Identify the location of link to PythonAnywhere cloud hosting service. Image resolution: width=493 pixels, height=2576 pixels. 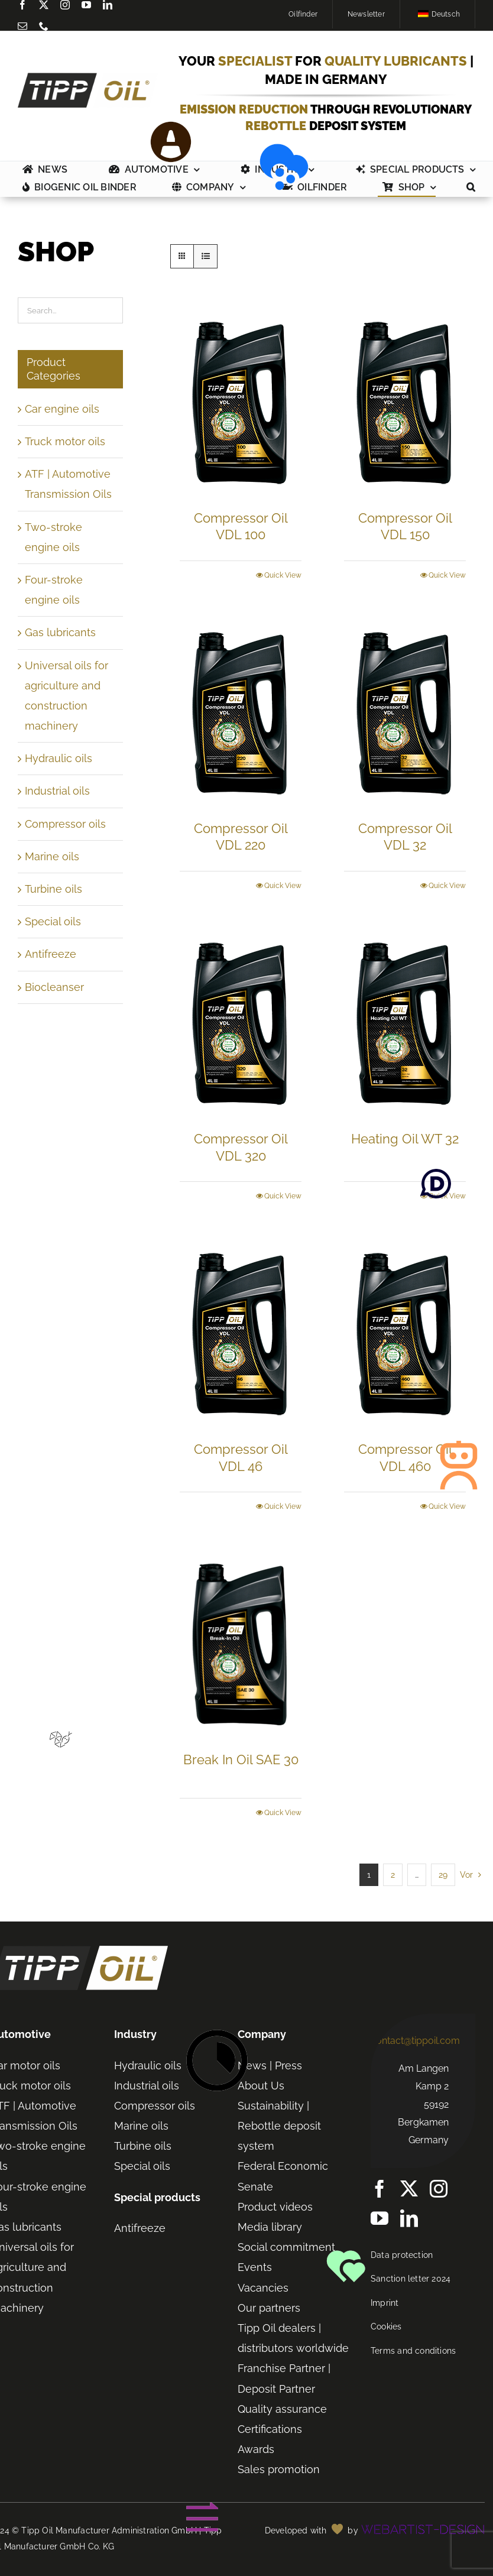
(61, 1739).